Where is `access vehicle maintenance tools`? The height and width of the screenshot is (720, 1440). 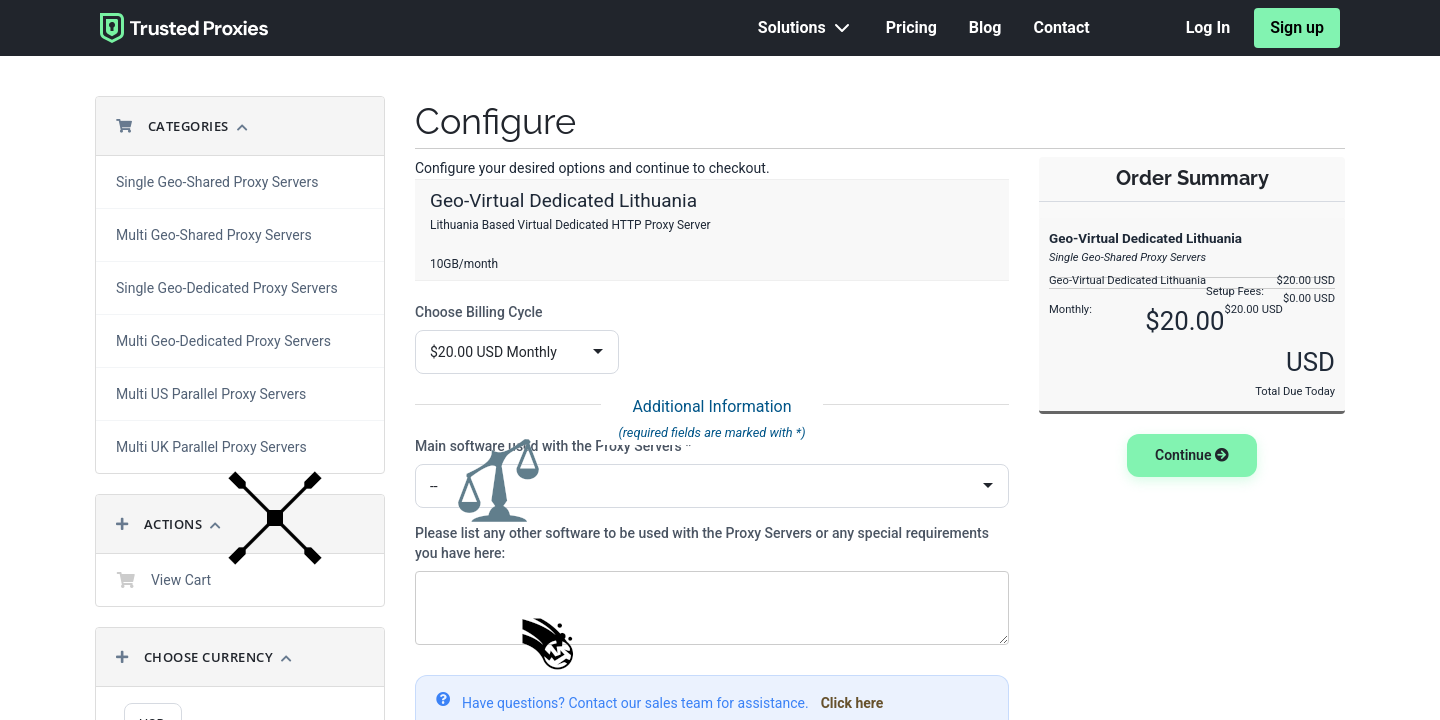
access vehicle maintenance tools is located at coordinates (275, 518).